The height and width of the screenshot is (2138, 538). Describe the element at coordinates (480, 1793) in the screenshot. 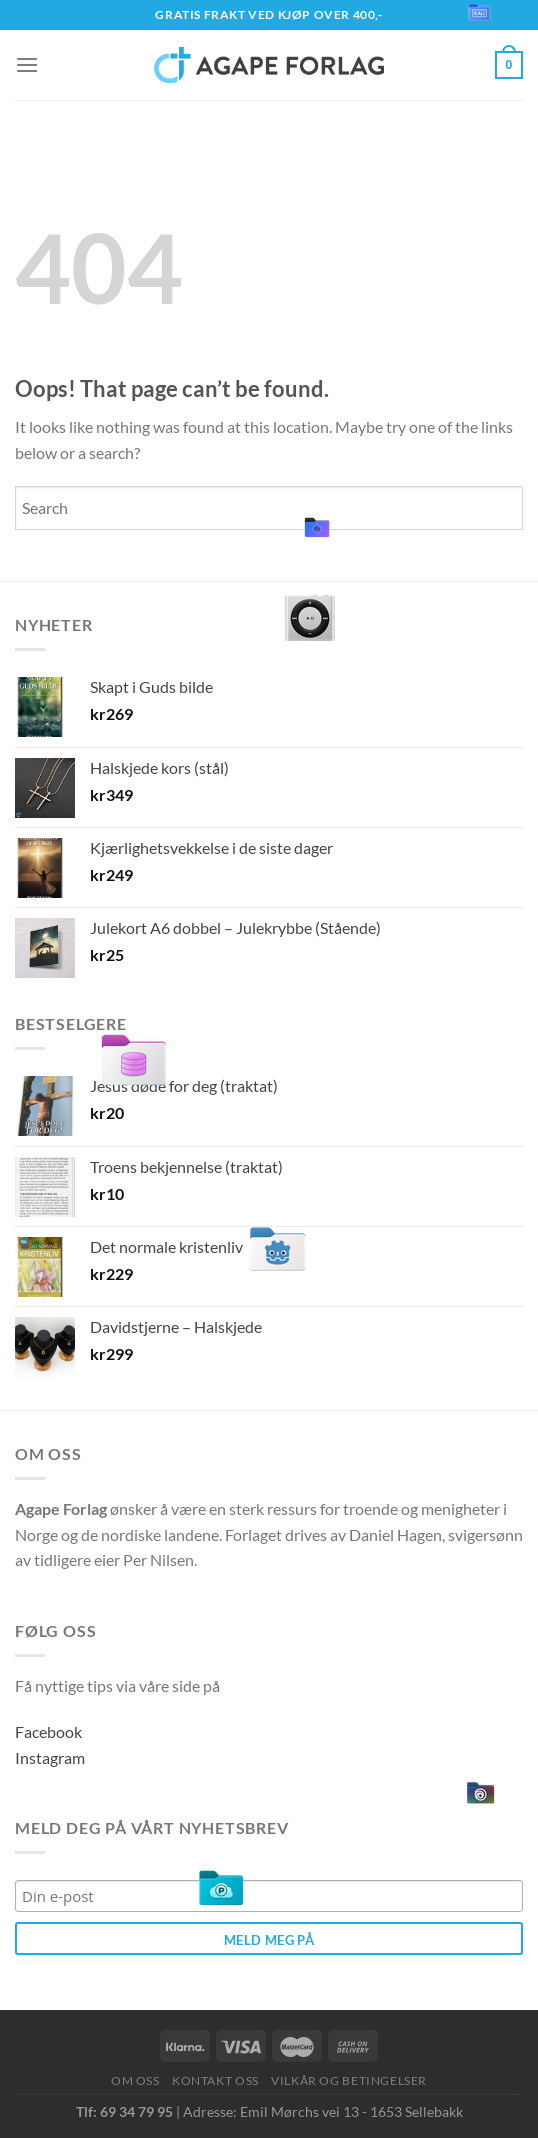

I see `open ubisoft connect game files folder` at that location.